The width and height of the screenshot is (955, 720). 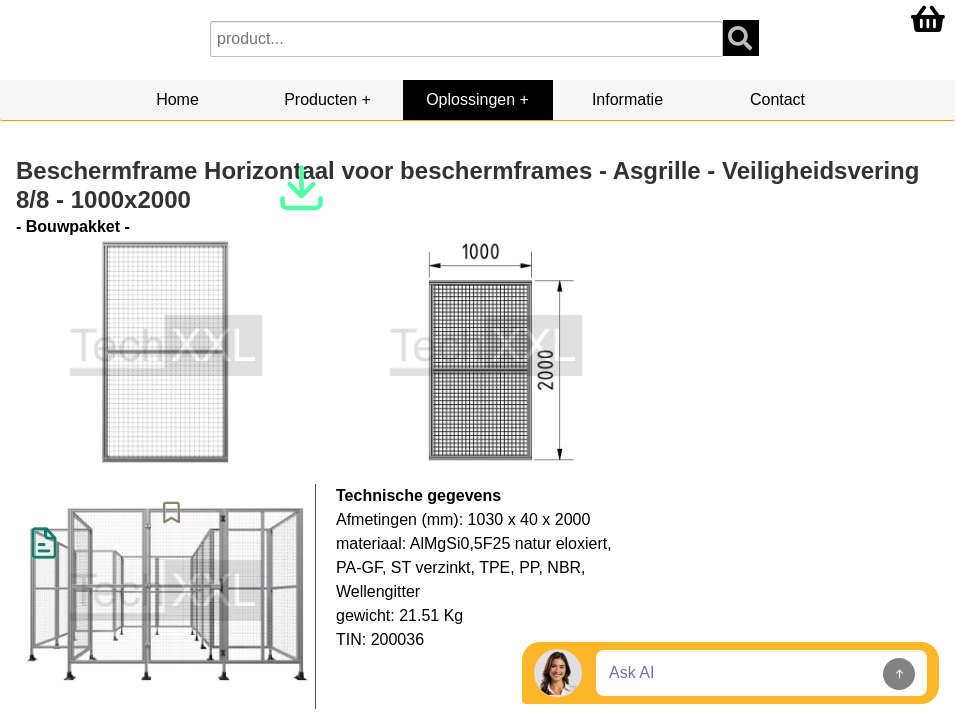 What do you see at coordinates (301, 186) in the screenshot?
I see `download a file to your device` at bounding box center [301, 186].